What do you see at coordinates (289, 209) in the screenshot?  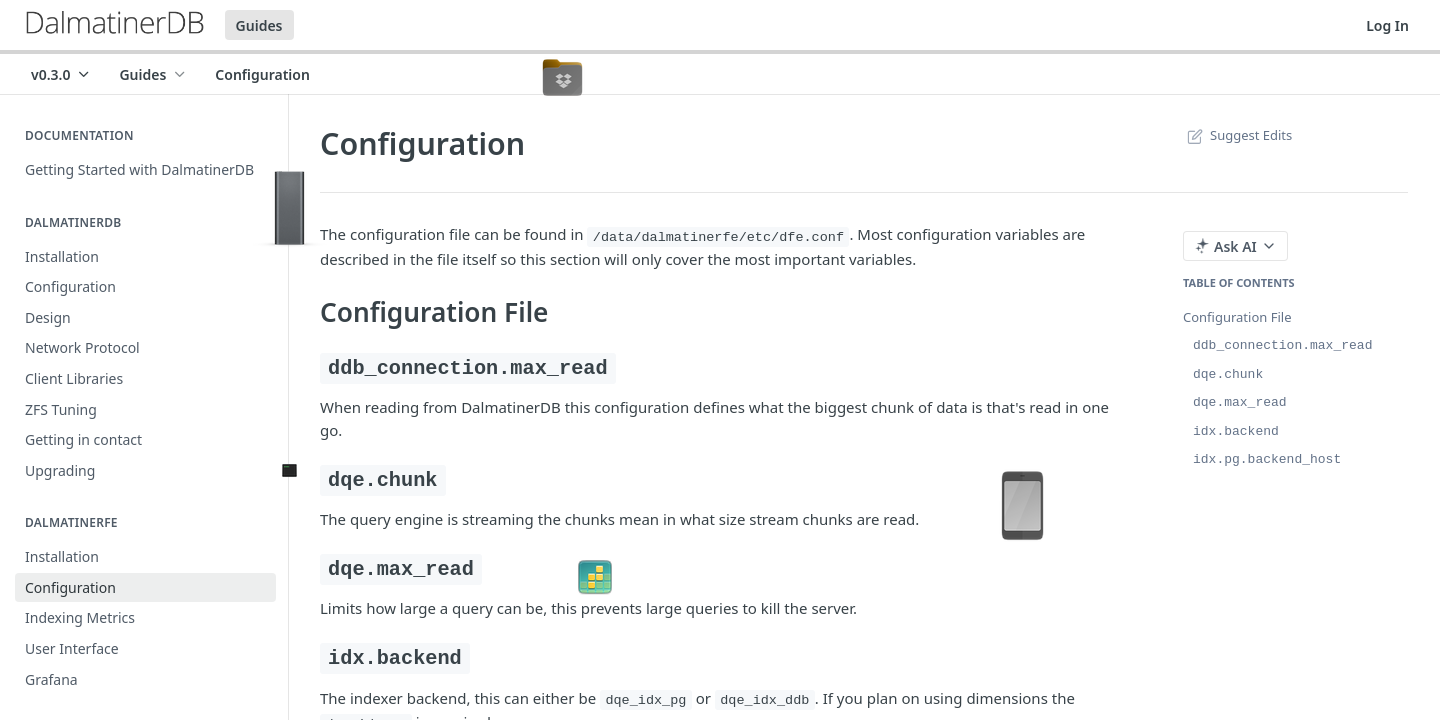 I see `iPod nano device connected` at bounding box center [289, 209].